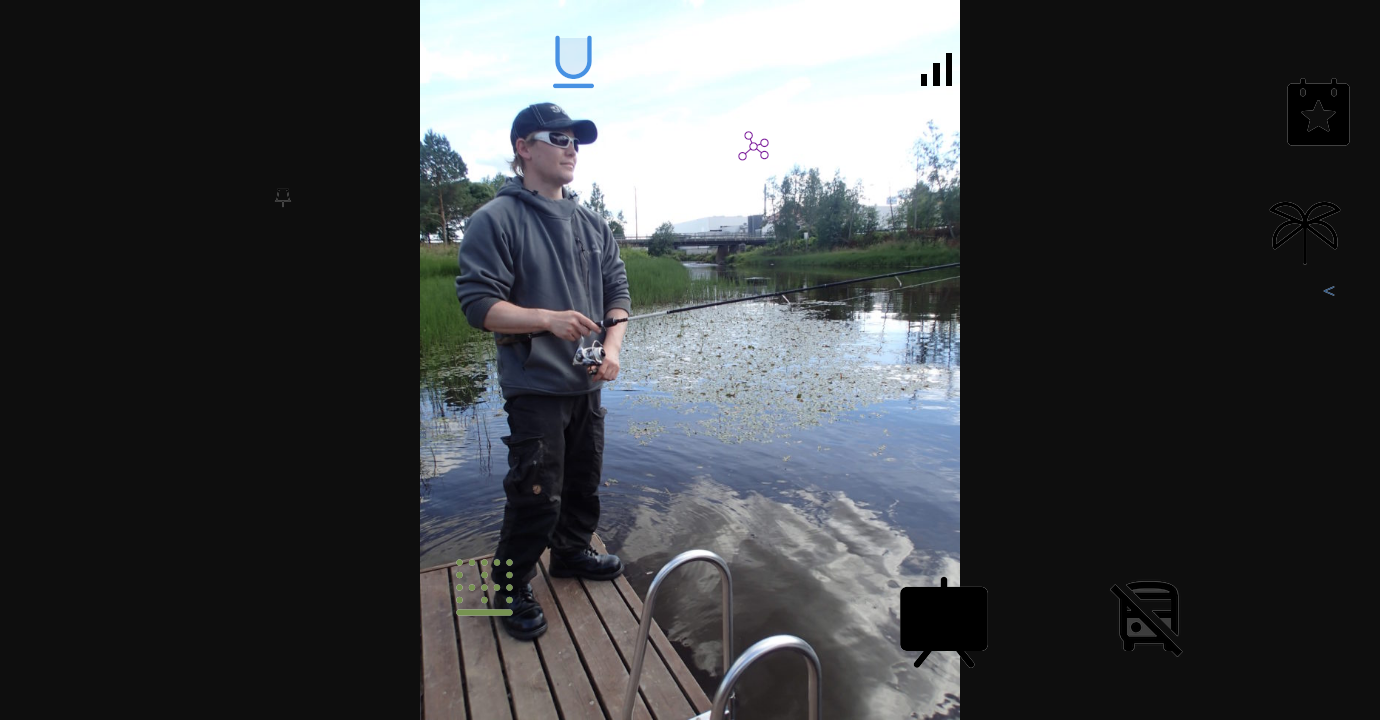 The width and height of the screenshot is (1380, 720). Describe the element at coordinates (484, 587) in the screenshot. I see `apply border to bottom edge of cell or element` at that location.